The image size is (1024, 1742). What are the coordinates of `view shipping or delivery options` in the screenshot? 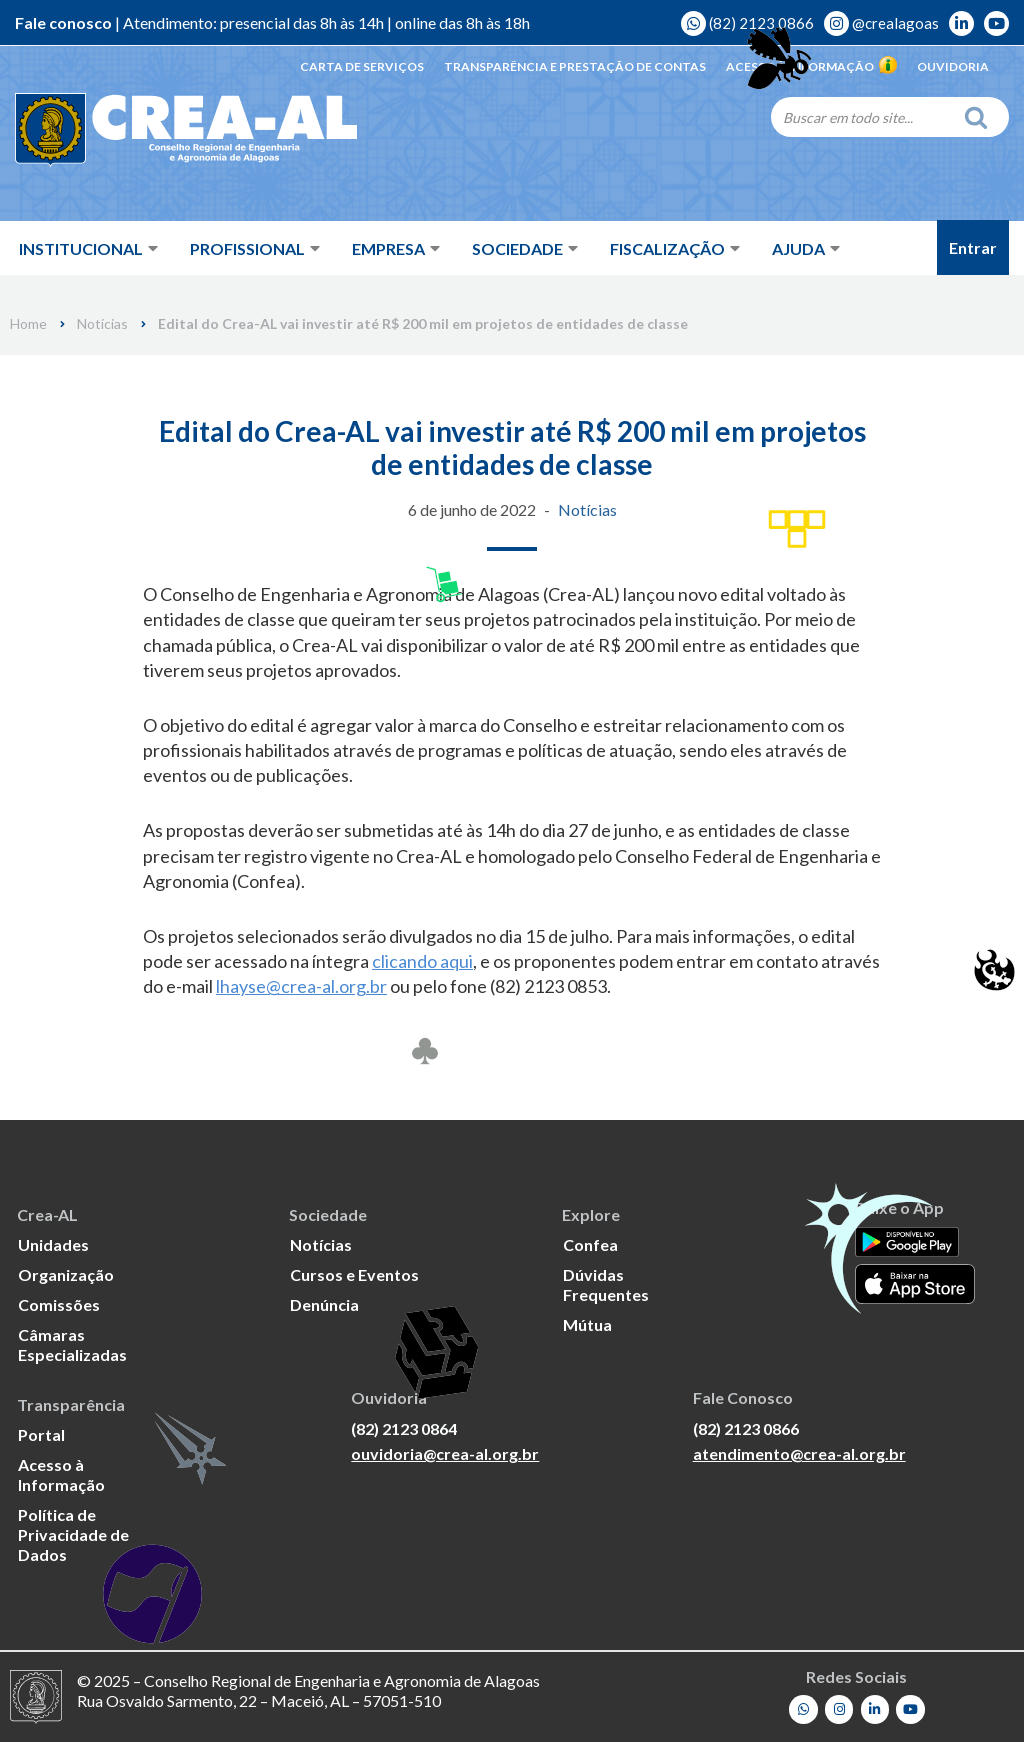 It's located at (445, 583).